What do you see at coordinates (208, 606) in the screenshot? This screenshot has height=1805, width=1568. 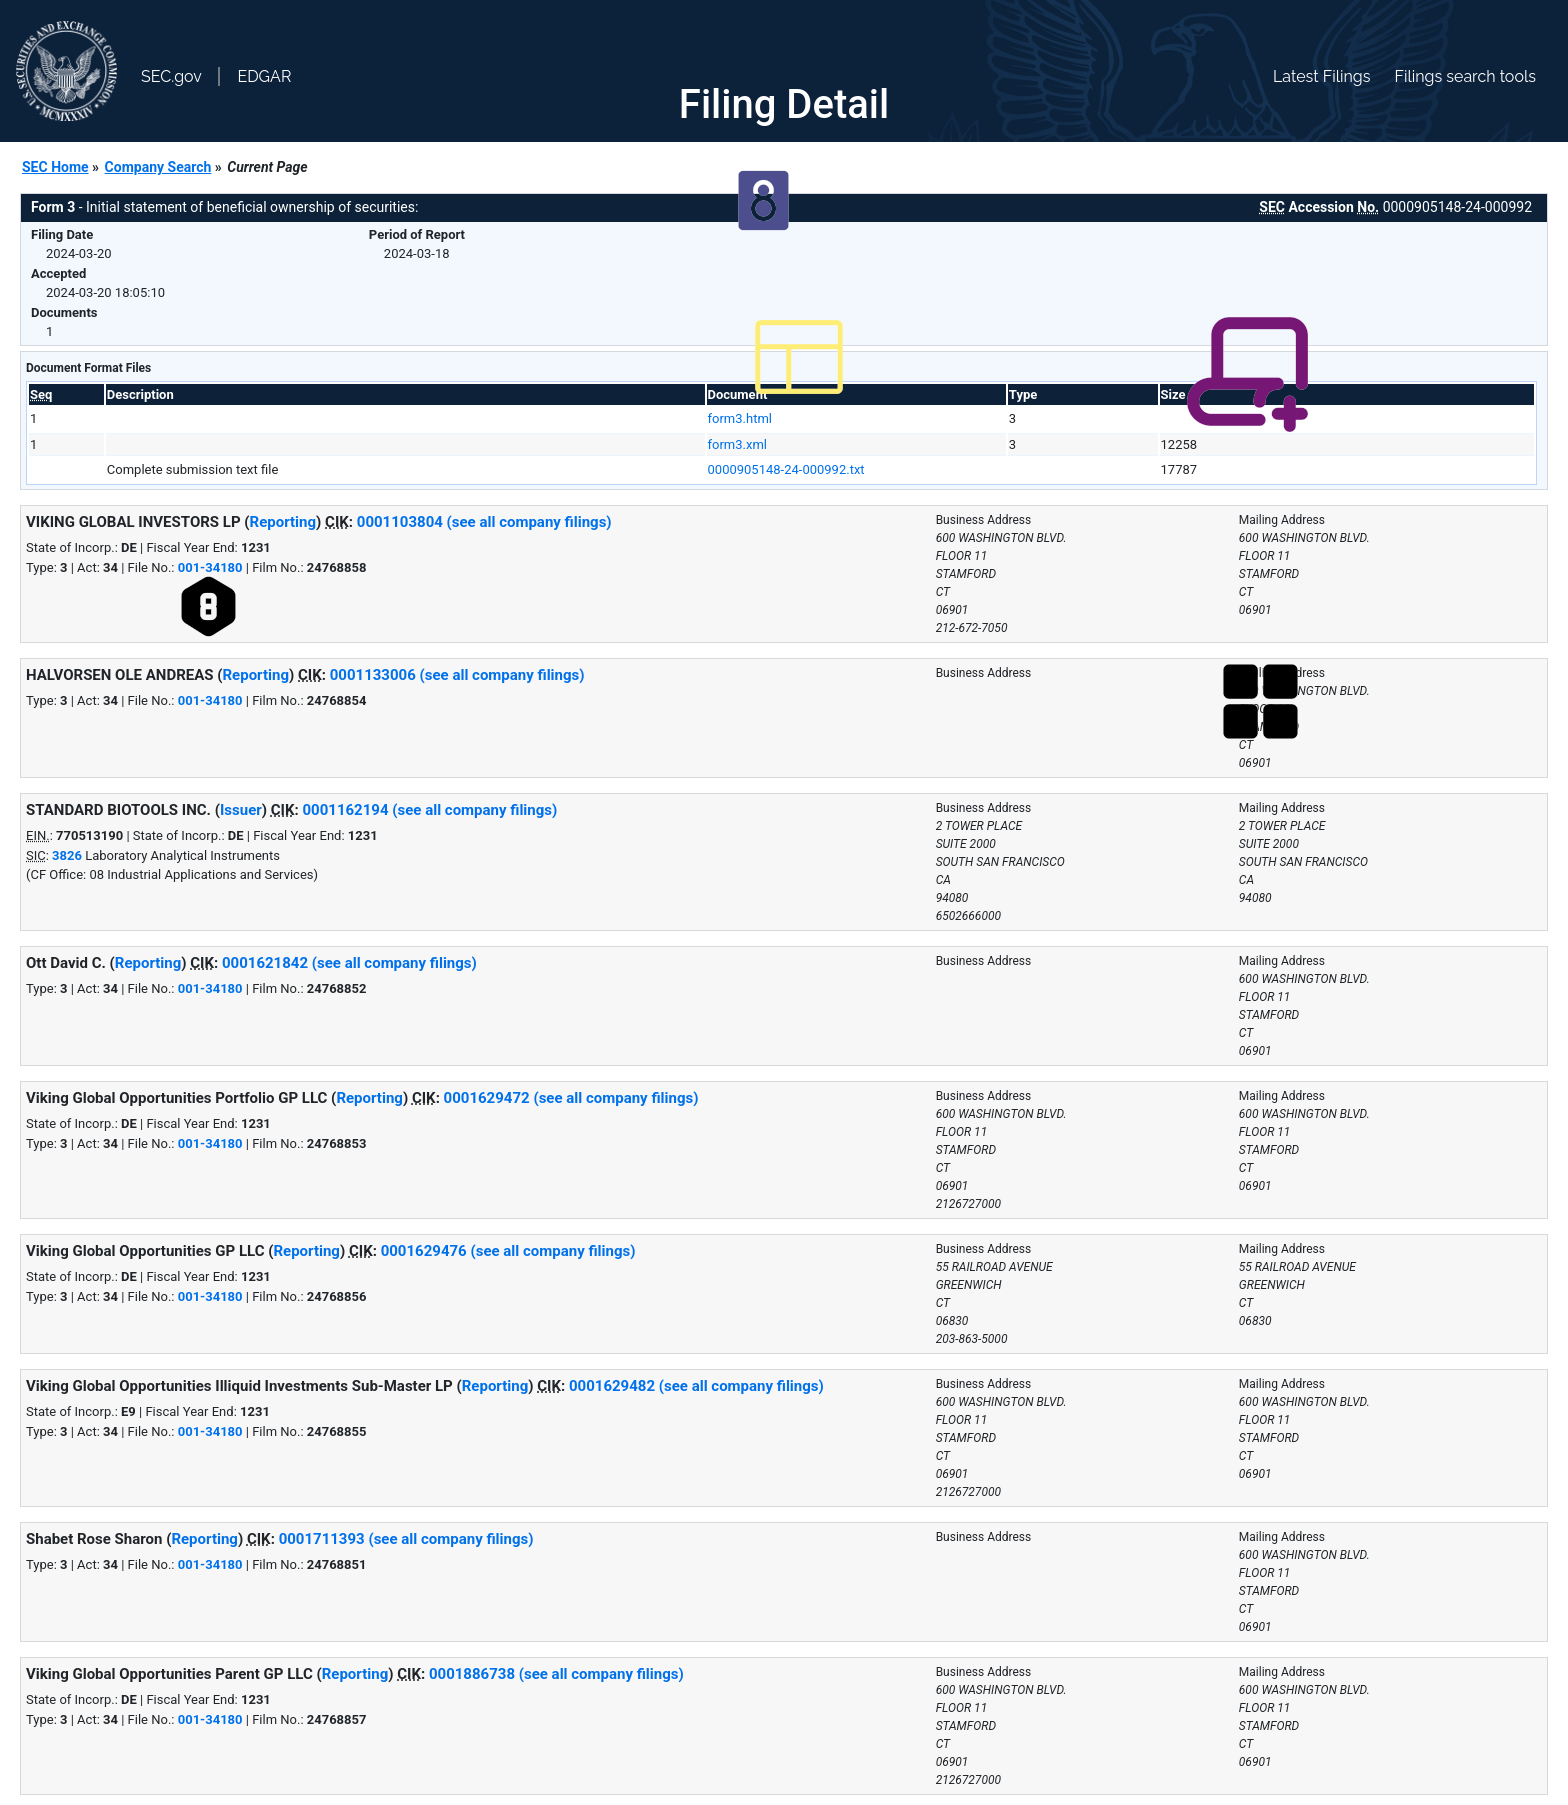 I see `indicates step 8 in a multi-step process` at bounding box center [208, 606].